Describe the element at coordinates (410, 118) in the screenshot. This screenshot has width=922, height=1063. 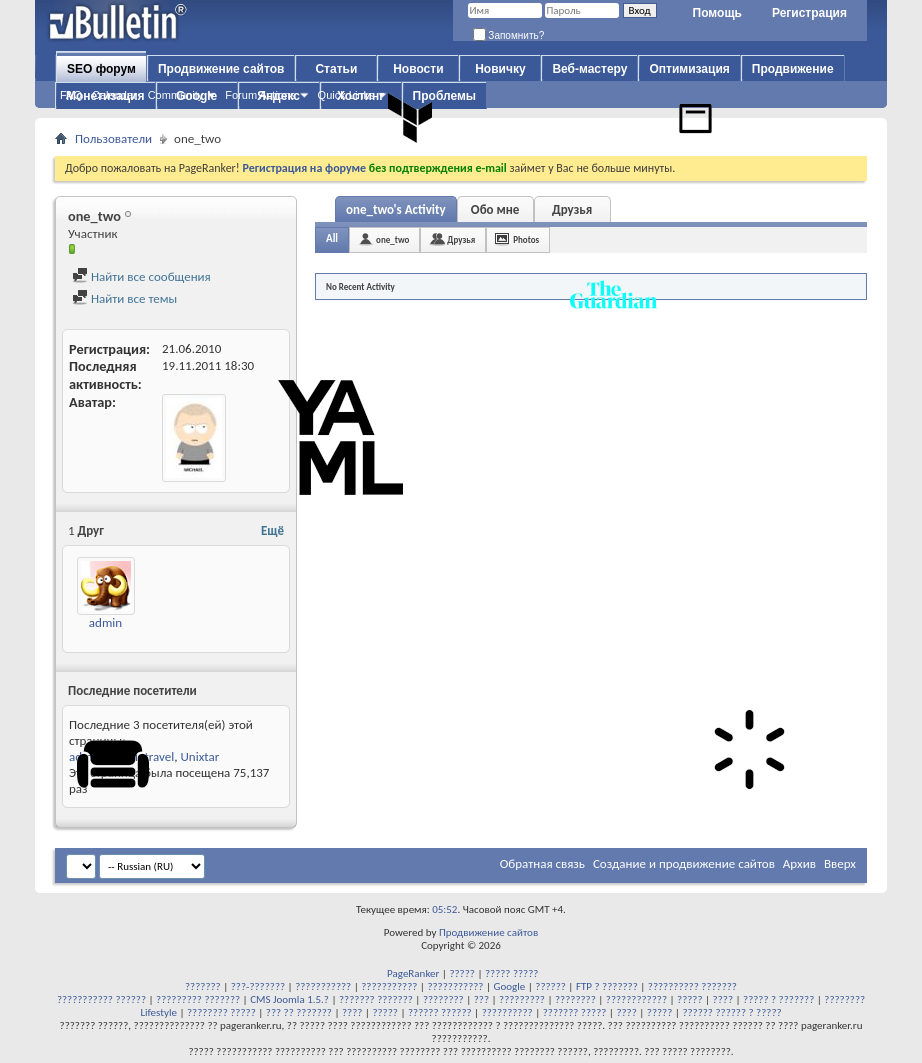
I see `HashiCorp Terraform branding or logo` at that location.